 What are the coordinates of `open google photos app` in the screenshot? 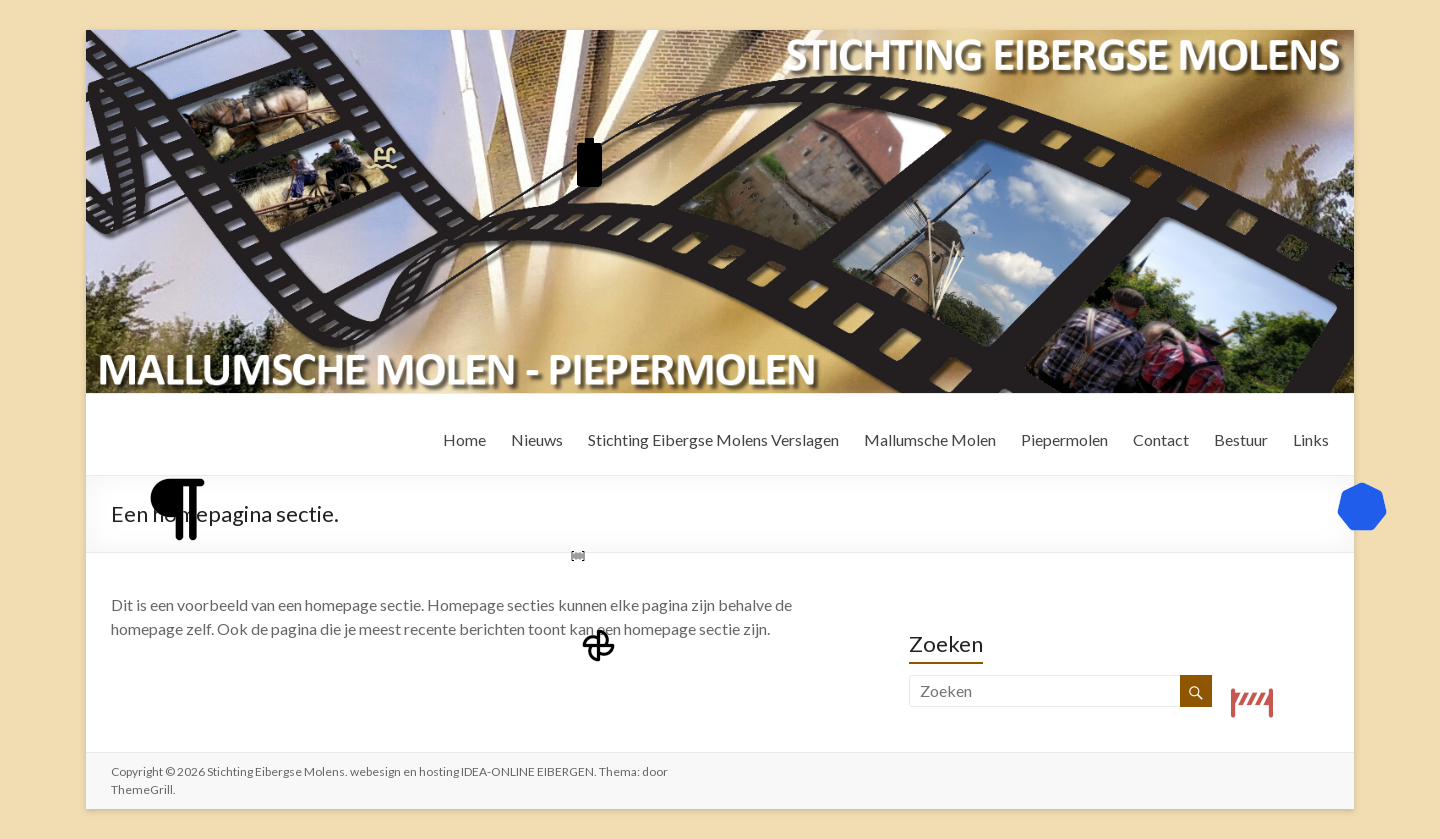 It's located at (598, 645).